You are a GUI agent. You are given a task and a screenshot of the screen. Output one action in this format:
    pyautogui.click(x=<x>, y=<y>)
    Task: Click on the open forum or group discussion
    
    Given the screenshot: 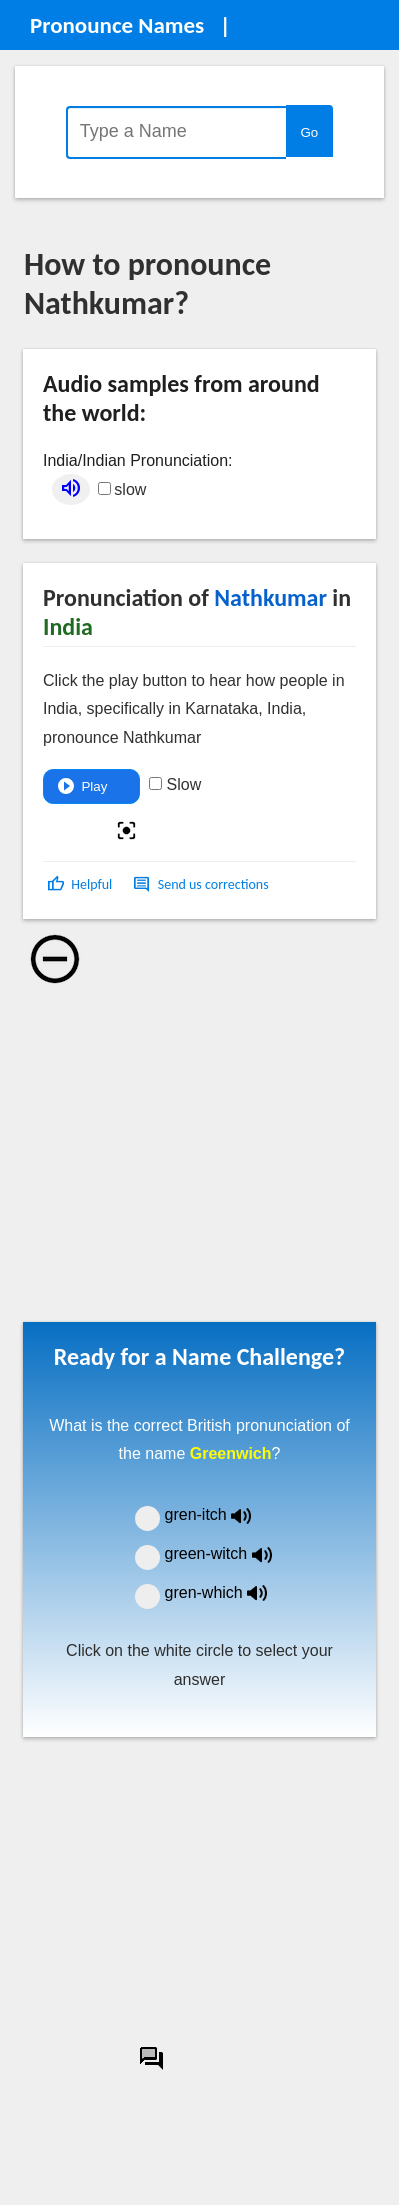 What is the action you would take?
    pyautogui.click(x=151, y=2058)
    